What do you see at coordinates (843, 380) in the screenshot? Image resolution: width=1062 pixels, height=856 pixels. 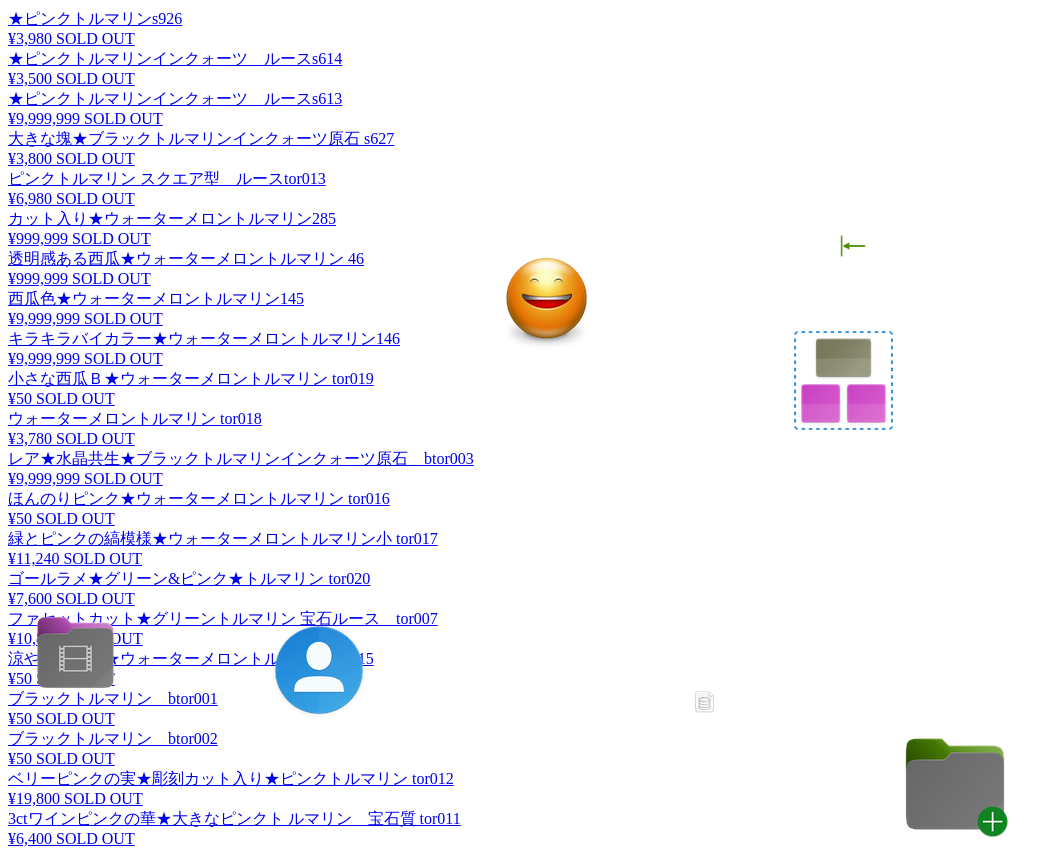 I see `select all items in the current view` at bounding box center [843, 380].